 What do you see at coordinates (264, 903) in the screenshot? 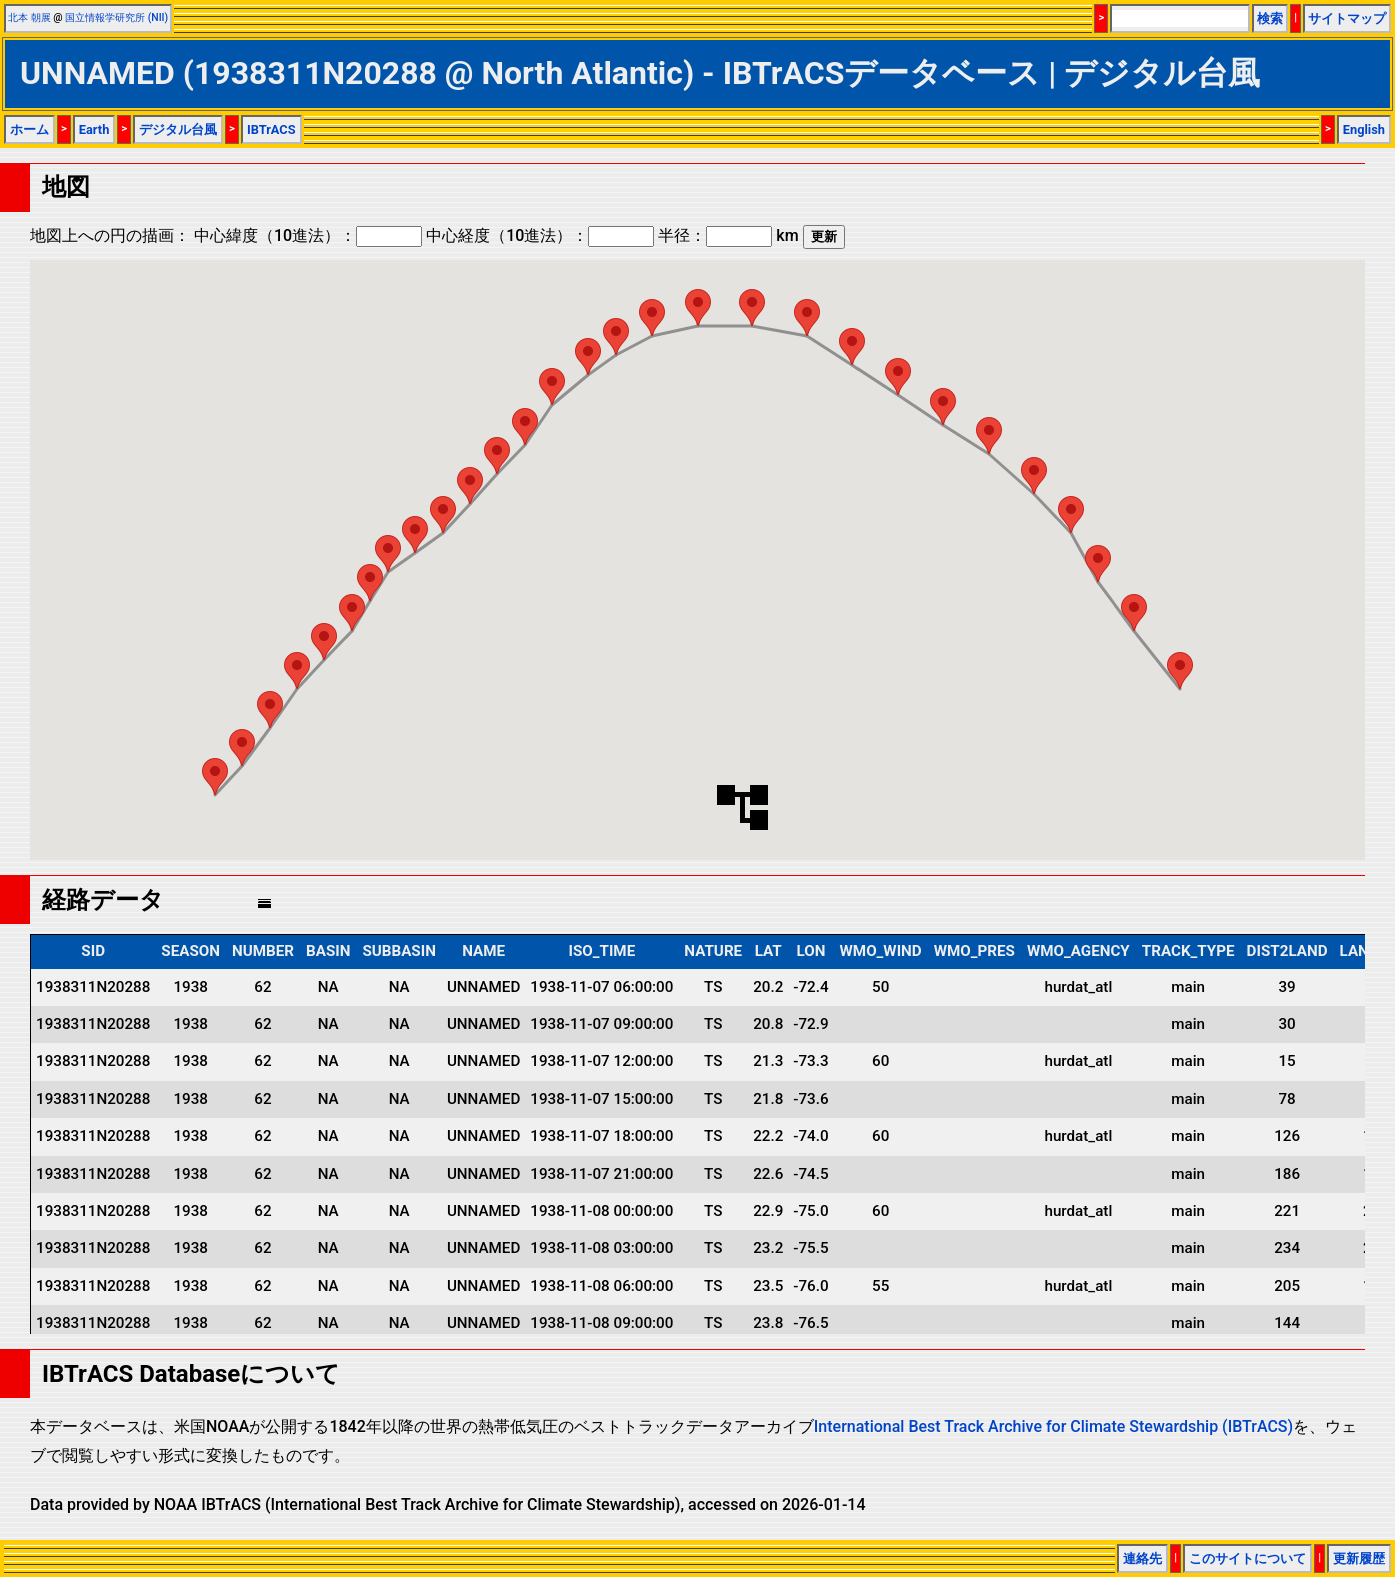
I see `split view horizontally` at bounding box center [264, 903].